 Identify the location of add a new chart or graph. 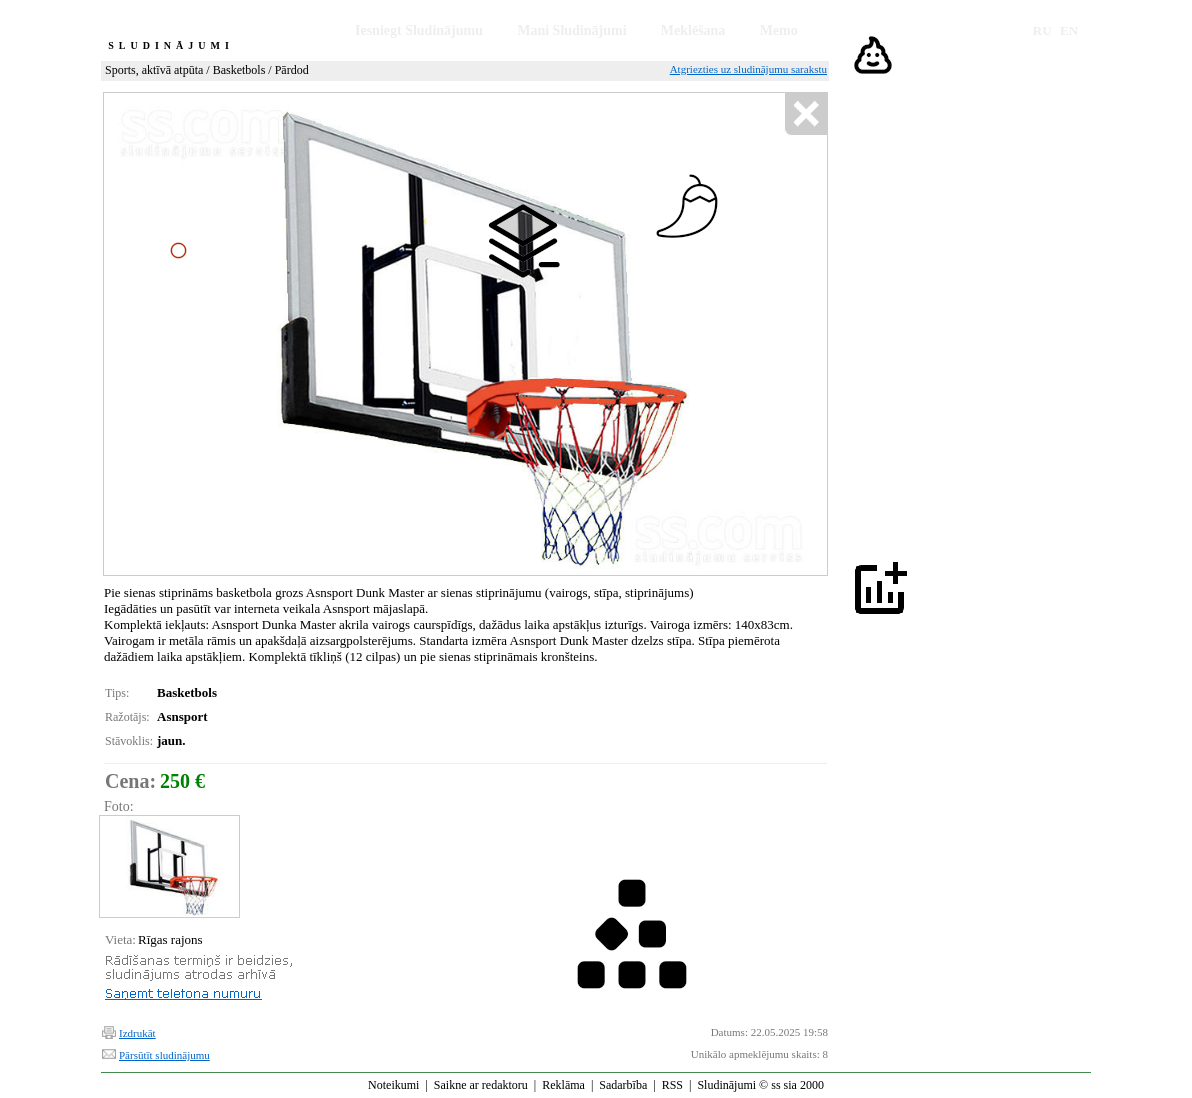
(879, 589).